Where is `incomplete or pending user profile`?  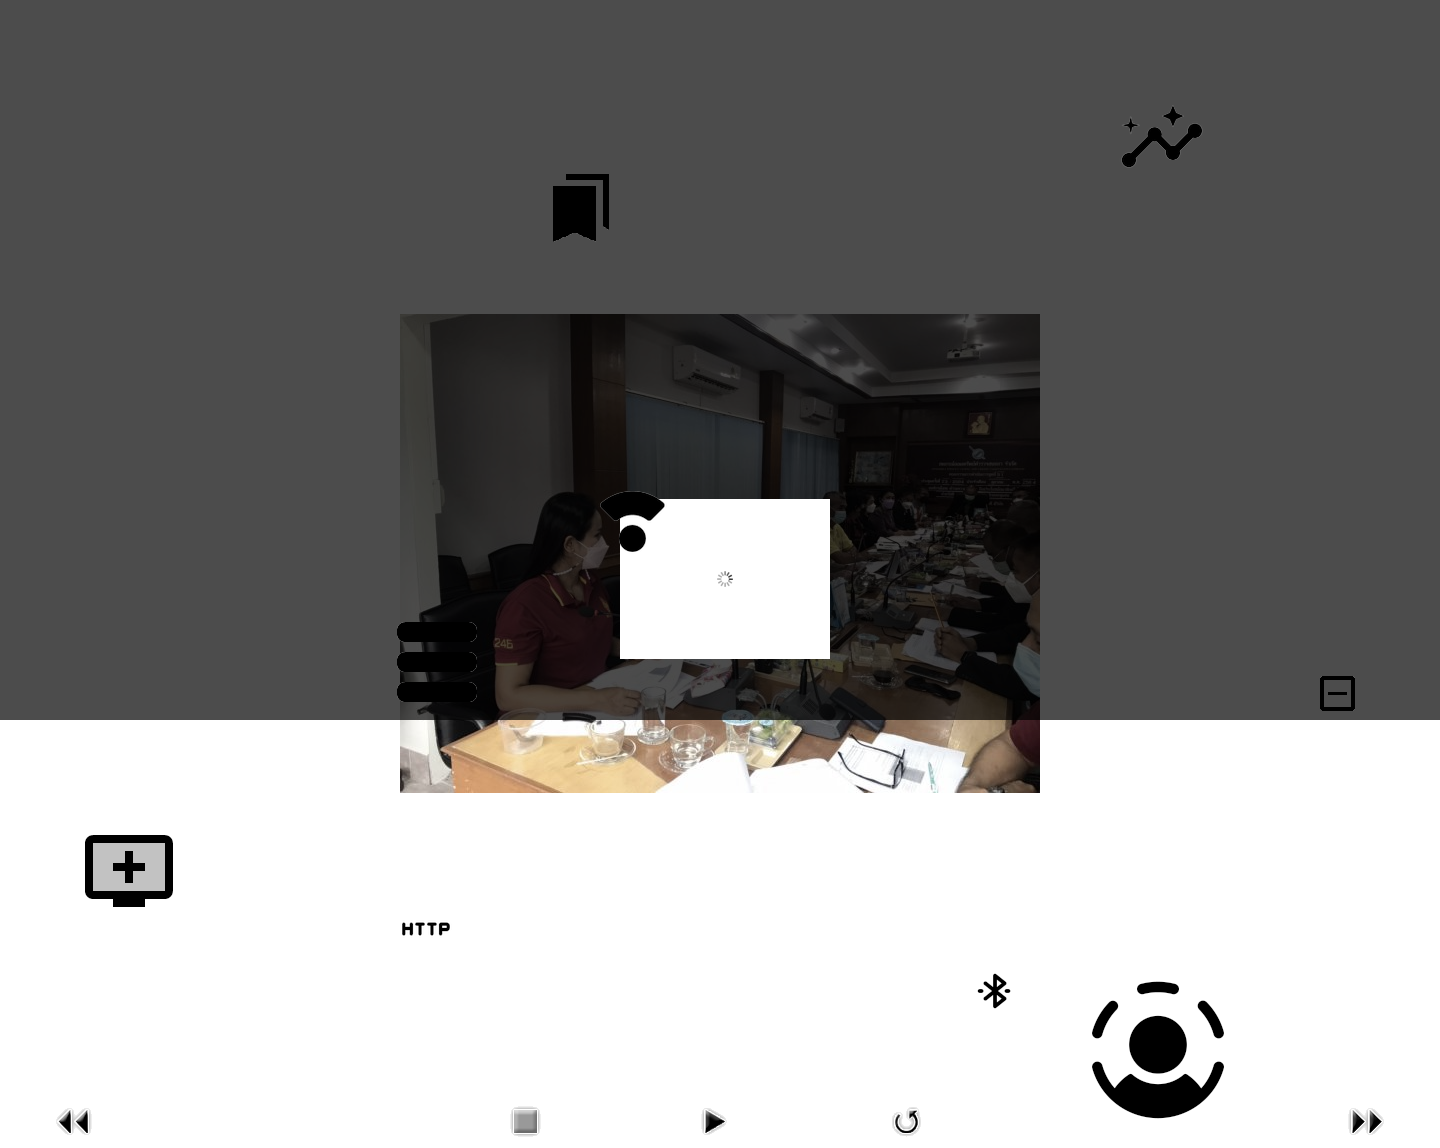 incomplete or pending user profile is located at coordinates (1158, 1050).